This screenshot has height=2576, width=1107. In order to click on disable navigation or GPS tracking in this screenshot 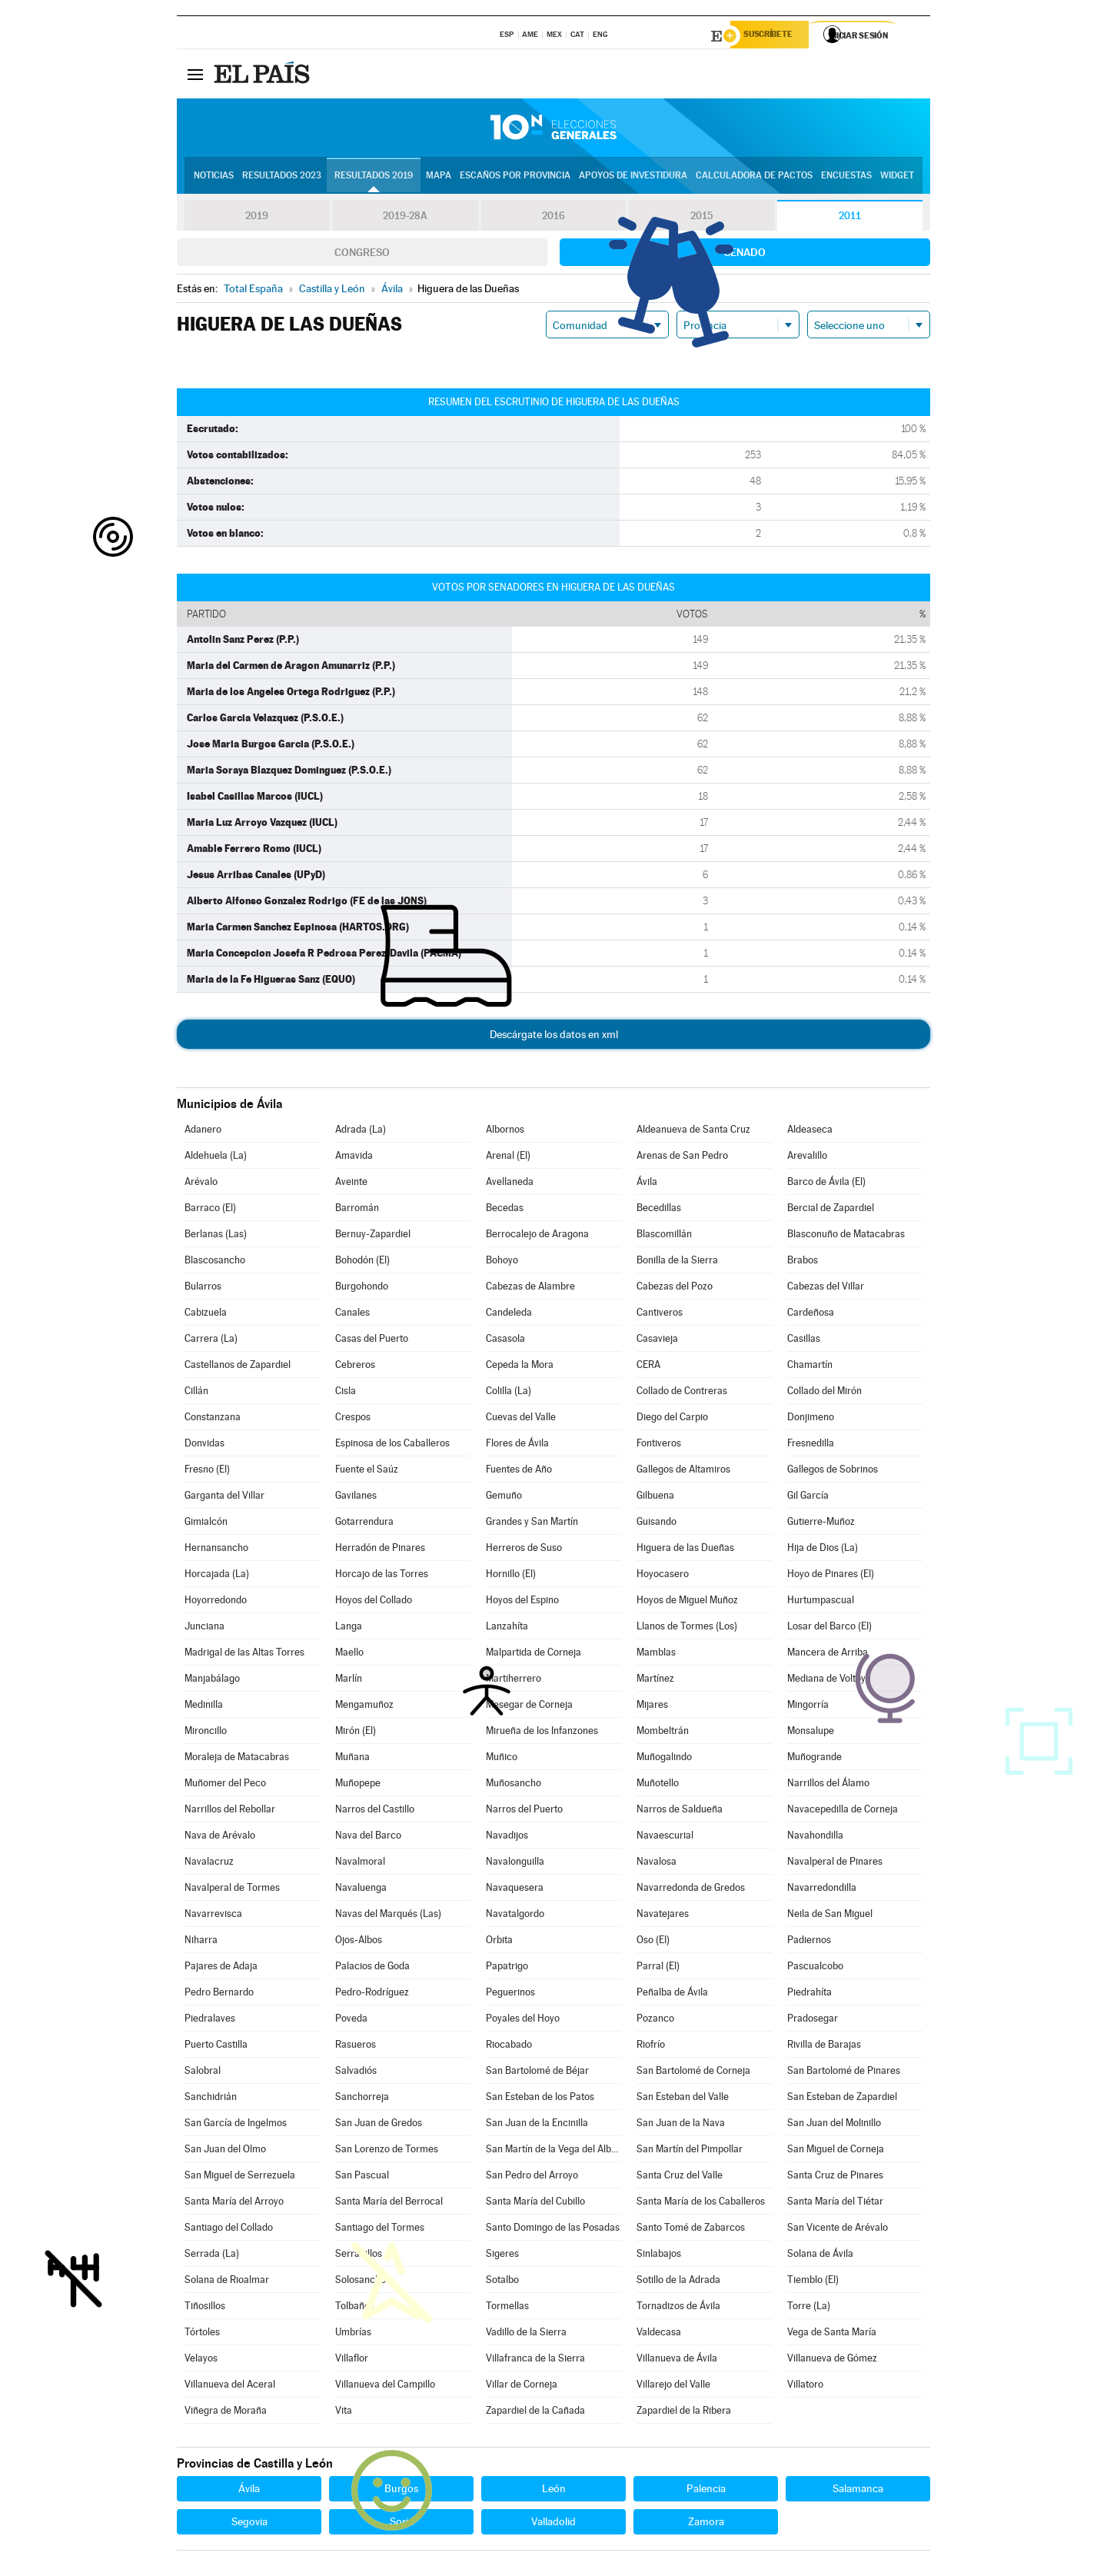, I will do `click(391, 2282)`.